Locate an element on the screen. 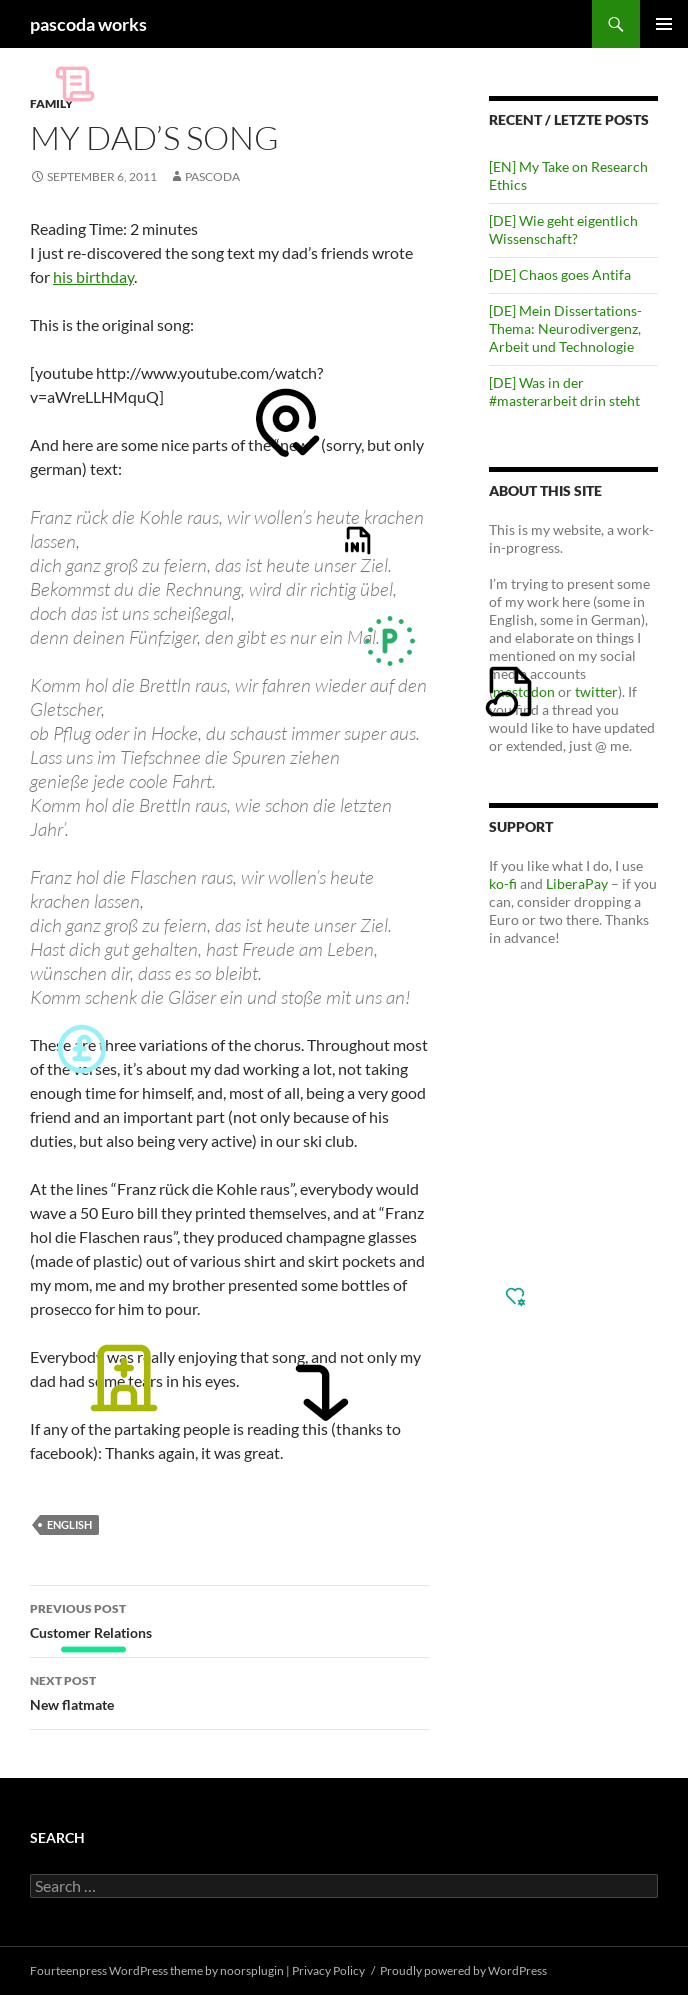 This screenshot has width=688, height=1995. insert a horizontal divider line is located at coordinates (93, 1650).